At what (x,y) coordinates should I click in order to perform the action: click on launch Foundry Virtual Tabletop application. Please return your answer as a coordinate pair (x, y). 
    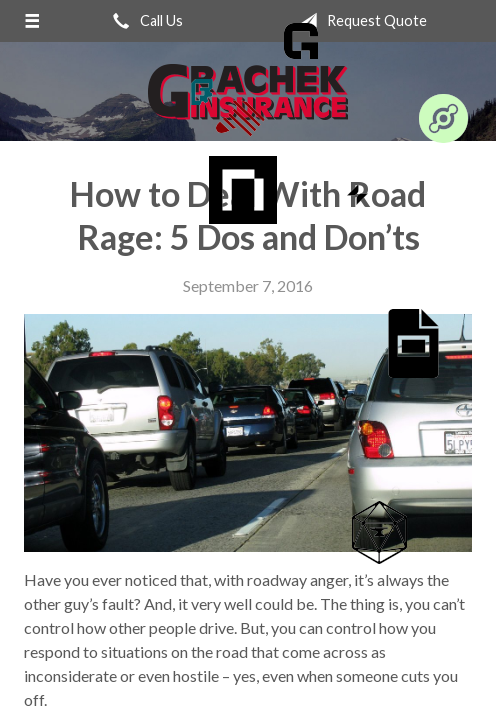
    Looking at the image, I should click on (379, 532).